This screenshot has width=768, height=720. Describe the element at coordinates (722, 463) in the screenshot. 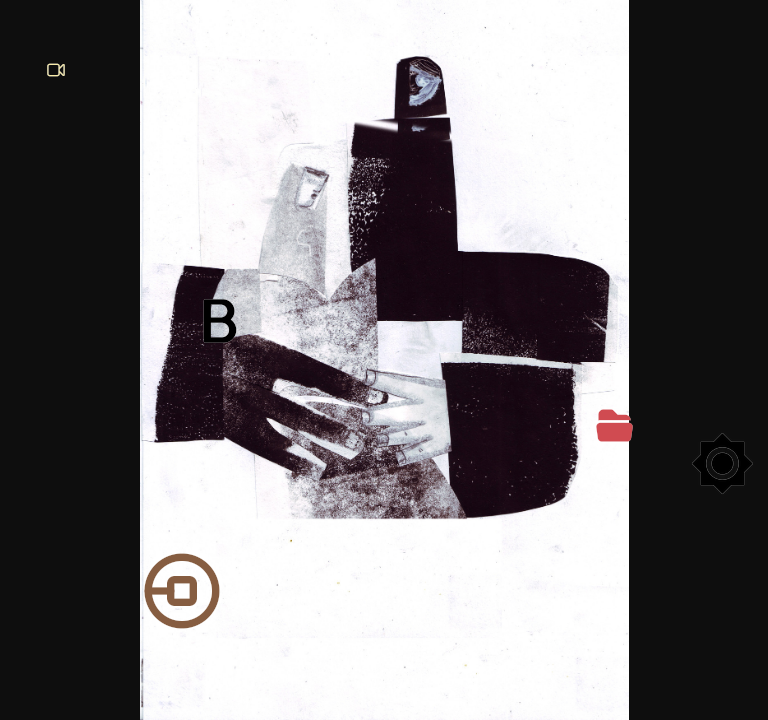

I see `increase screen brightness` at that location.